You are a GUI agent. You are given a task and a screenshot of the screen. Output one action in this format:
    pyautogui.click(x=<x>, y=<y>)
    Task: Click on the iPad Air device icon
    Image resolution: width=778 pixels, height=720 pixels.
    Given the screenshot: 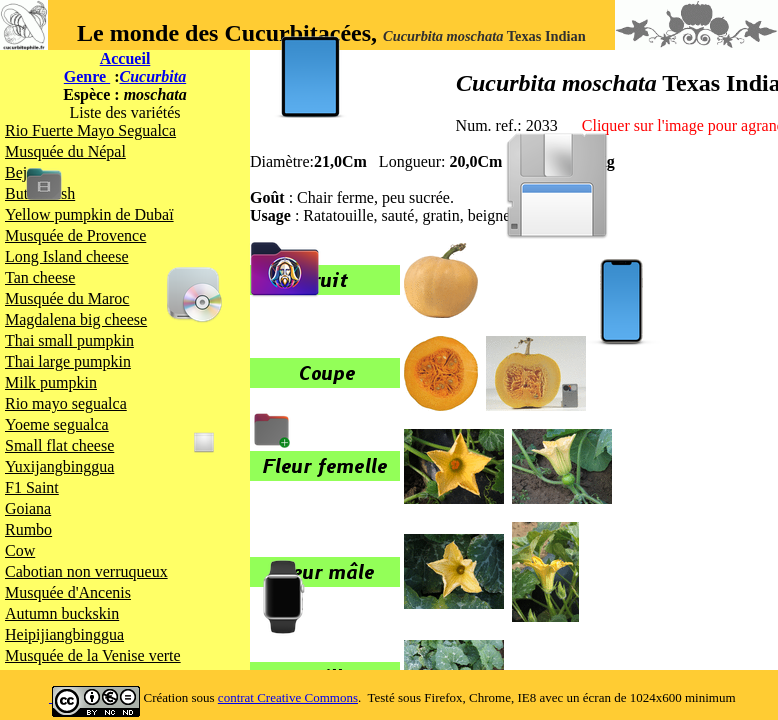 What is the action you would take?
    pyautogui.click(x=310, y=77)
    